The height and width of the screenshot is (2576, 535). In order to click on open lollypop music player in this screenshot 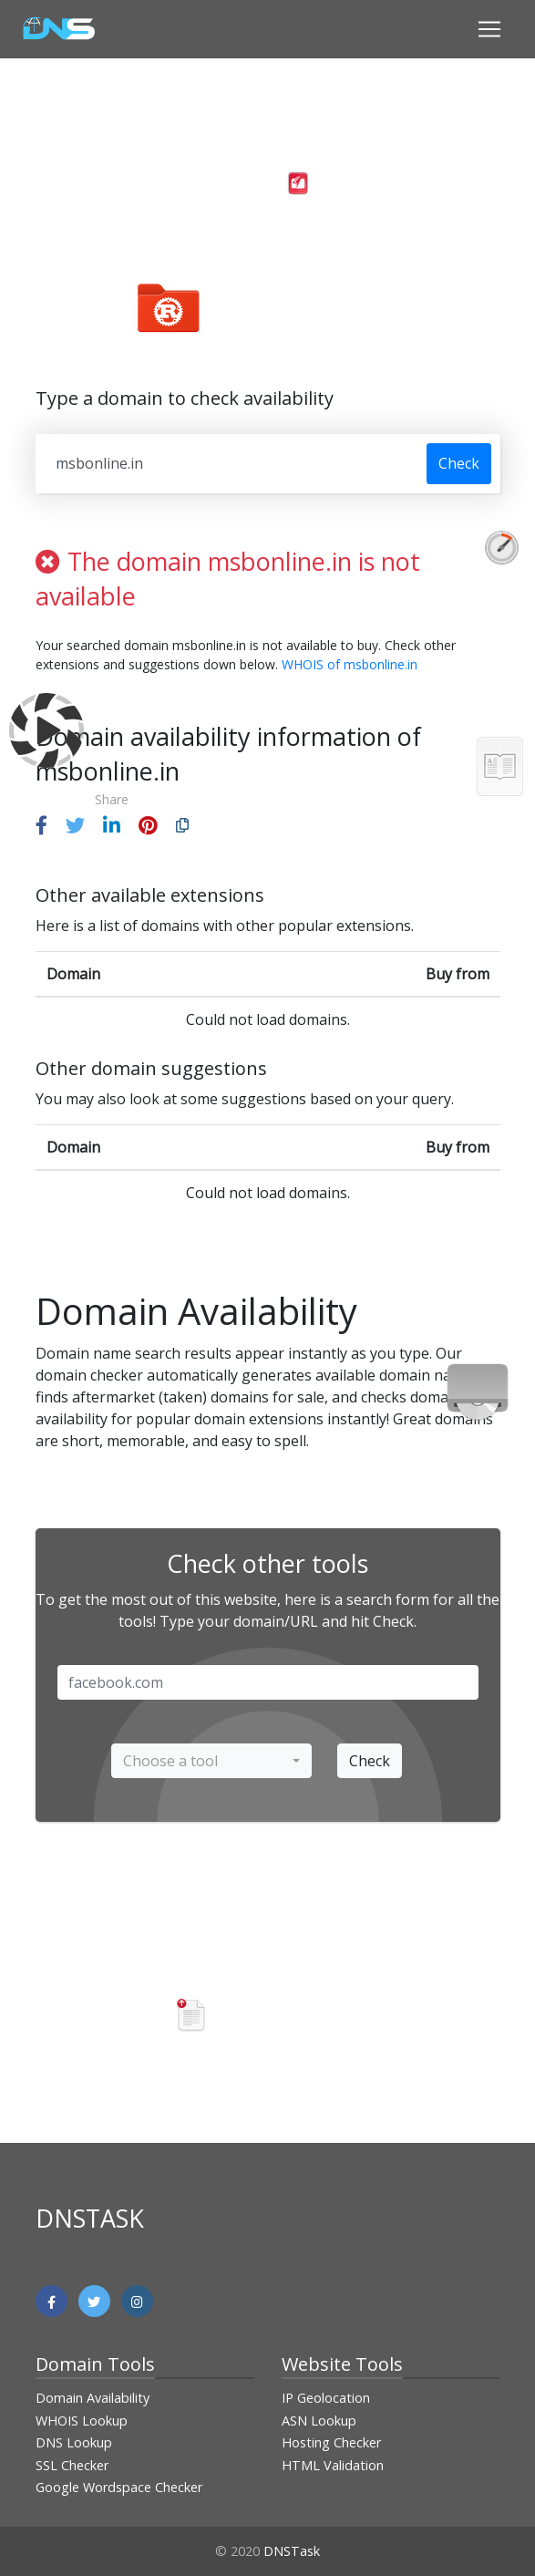, I will do `click(46, 730)`.